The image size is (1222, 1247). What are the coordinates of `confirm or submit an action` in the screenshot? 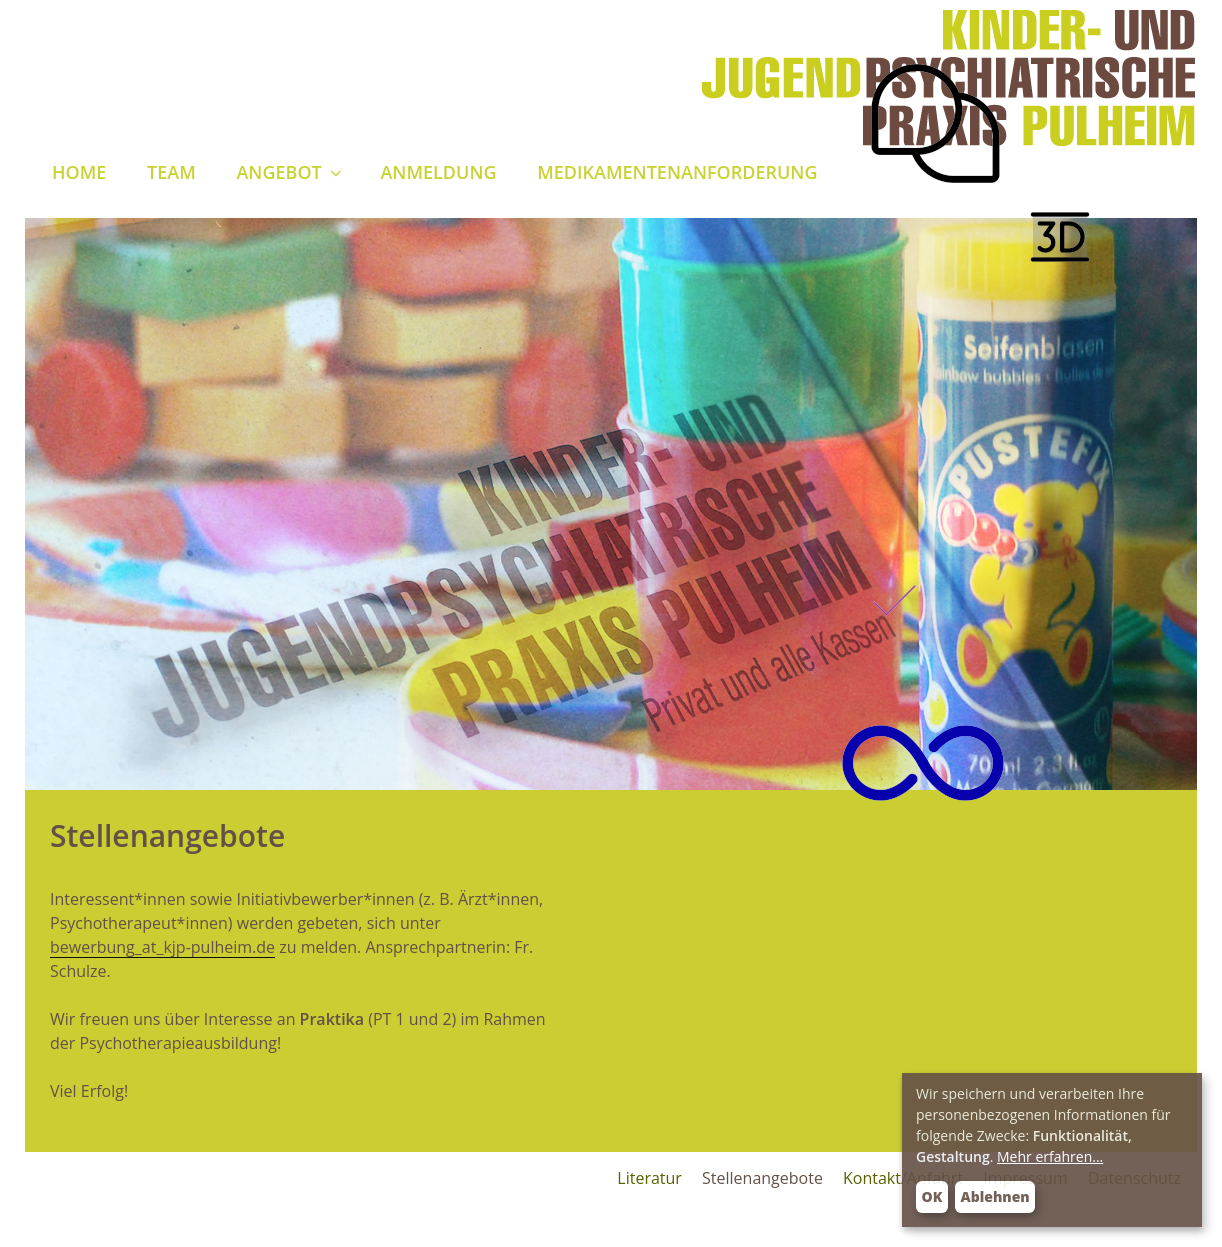 It's located at (893, 598).